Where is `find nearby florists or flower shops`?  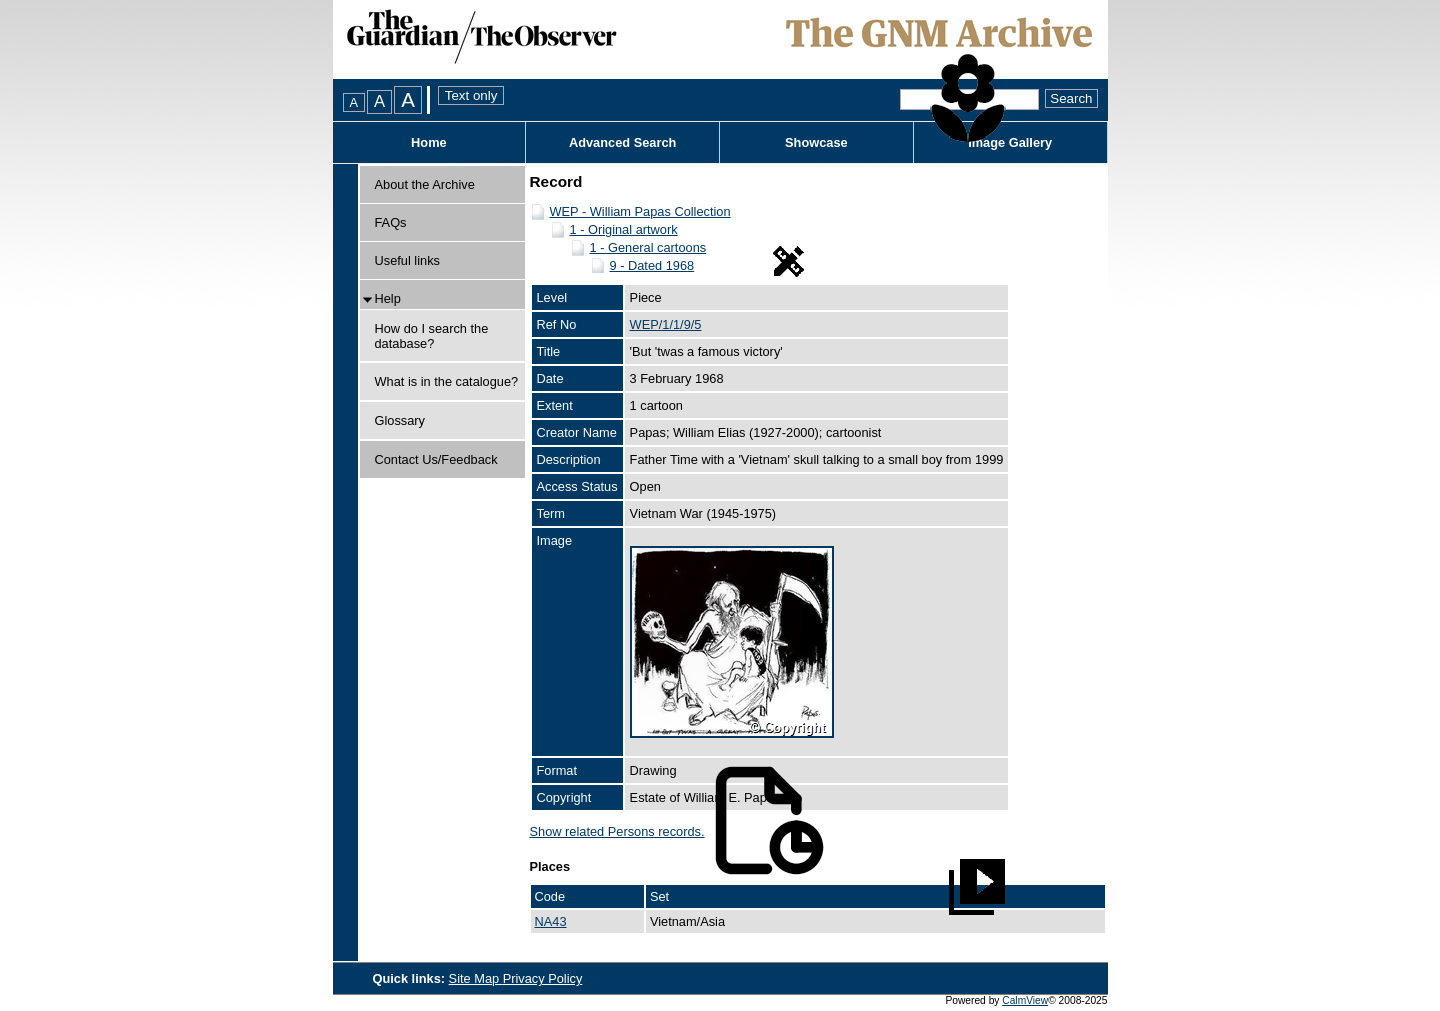
find nearby florists or flower shops is located at coordinates (968, 100).